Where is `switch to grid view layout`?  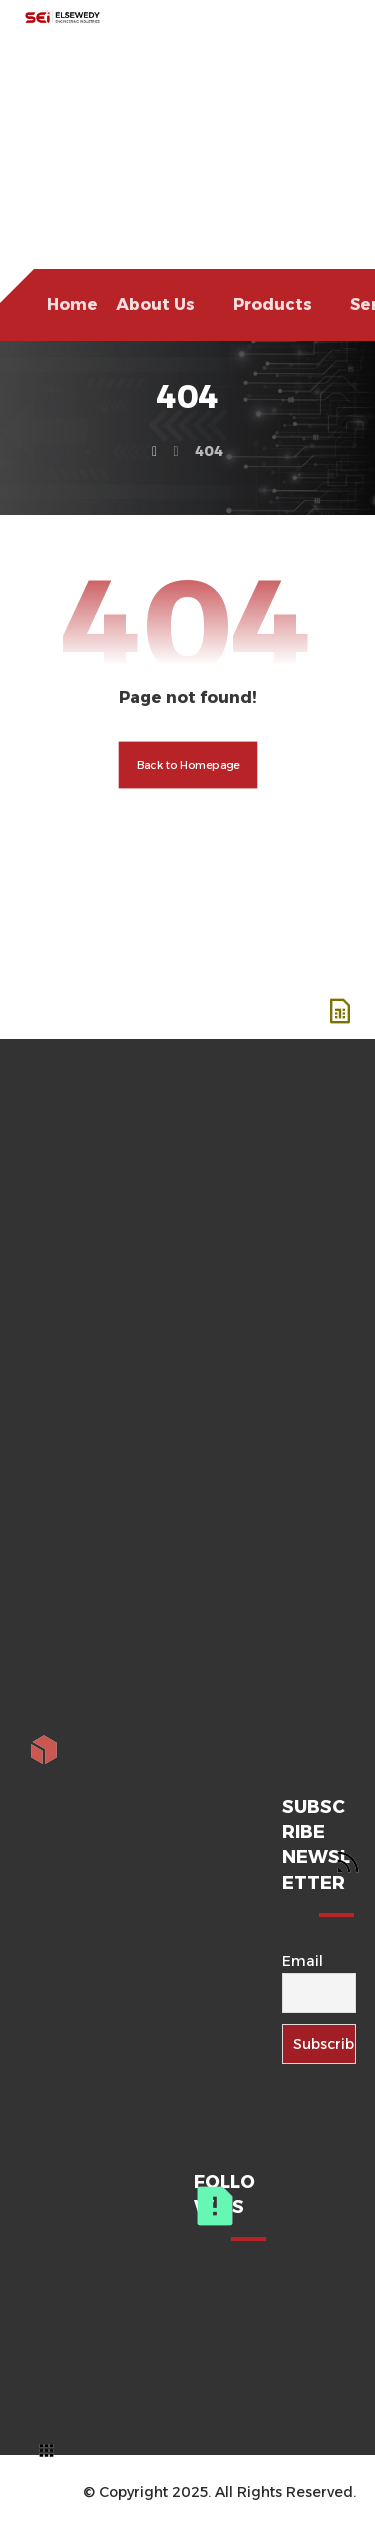
switch to grid view layout is located at coordinates (46, 2450).